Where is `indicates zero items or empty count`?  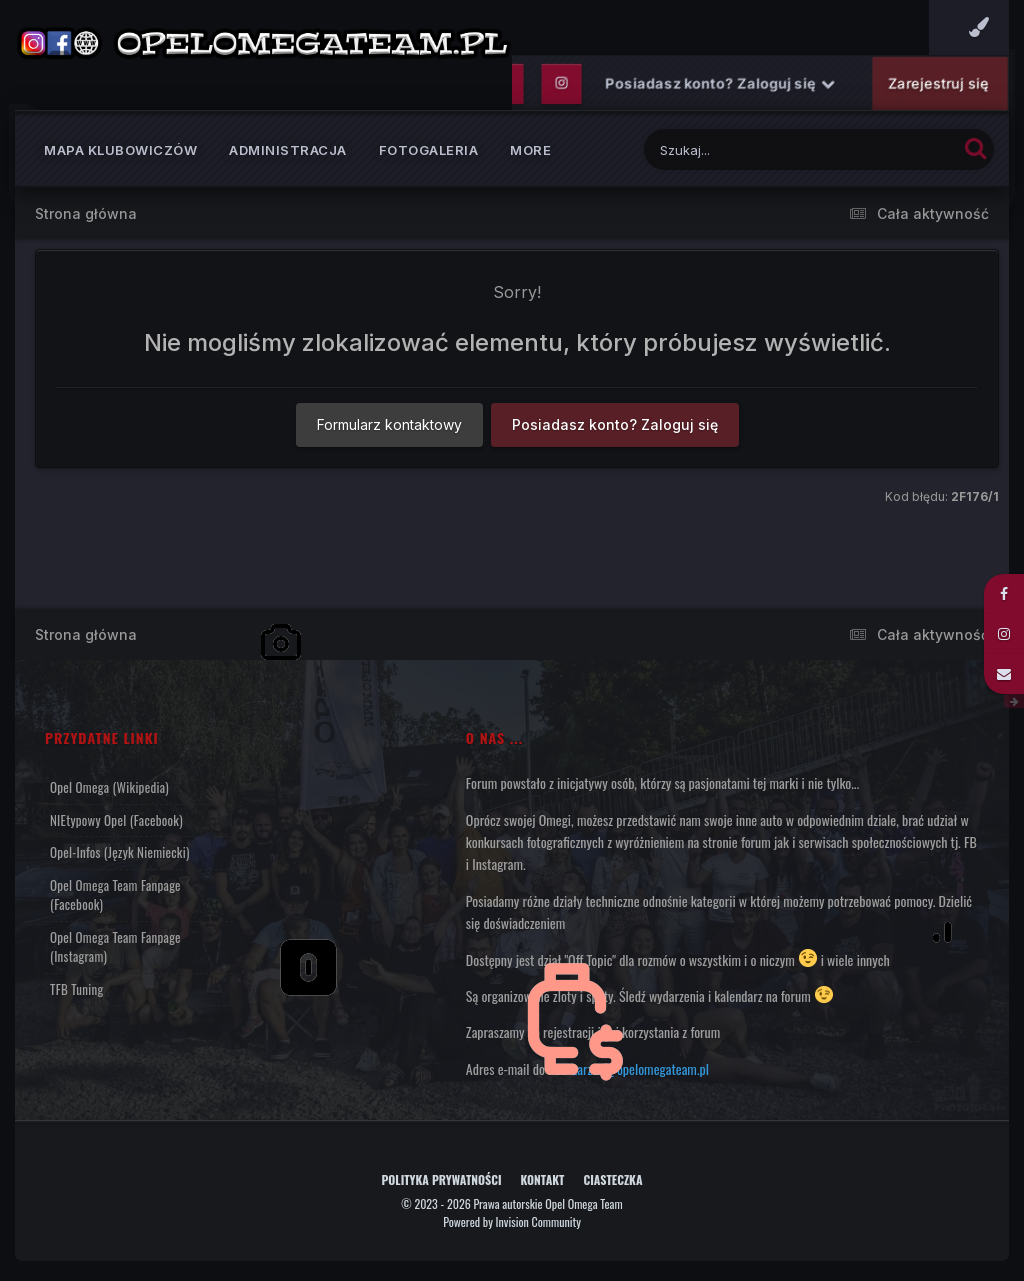 indicates zero items or empty count is located at coordinates (308, 967).